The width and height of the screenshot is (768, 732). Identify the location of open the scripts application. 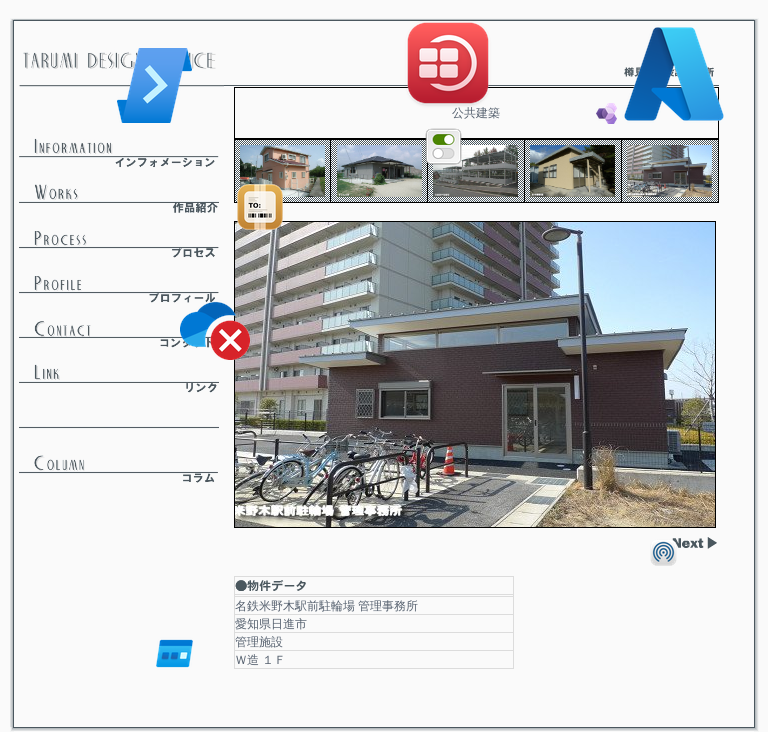
(154, 85).